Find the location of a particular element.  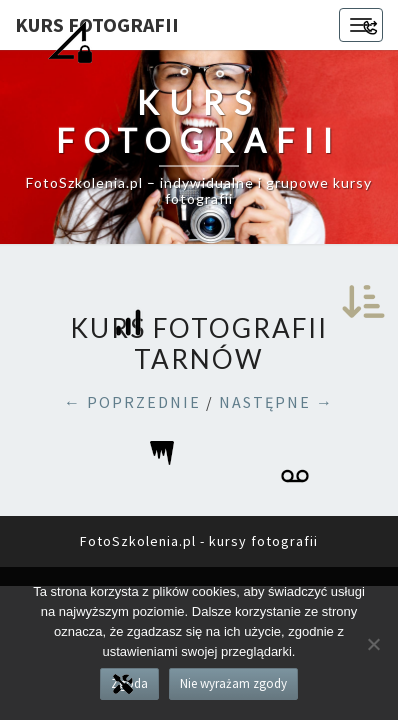

network connection is secured or encrypted is located at coordinates (70, 43).